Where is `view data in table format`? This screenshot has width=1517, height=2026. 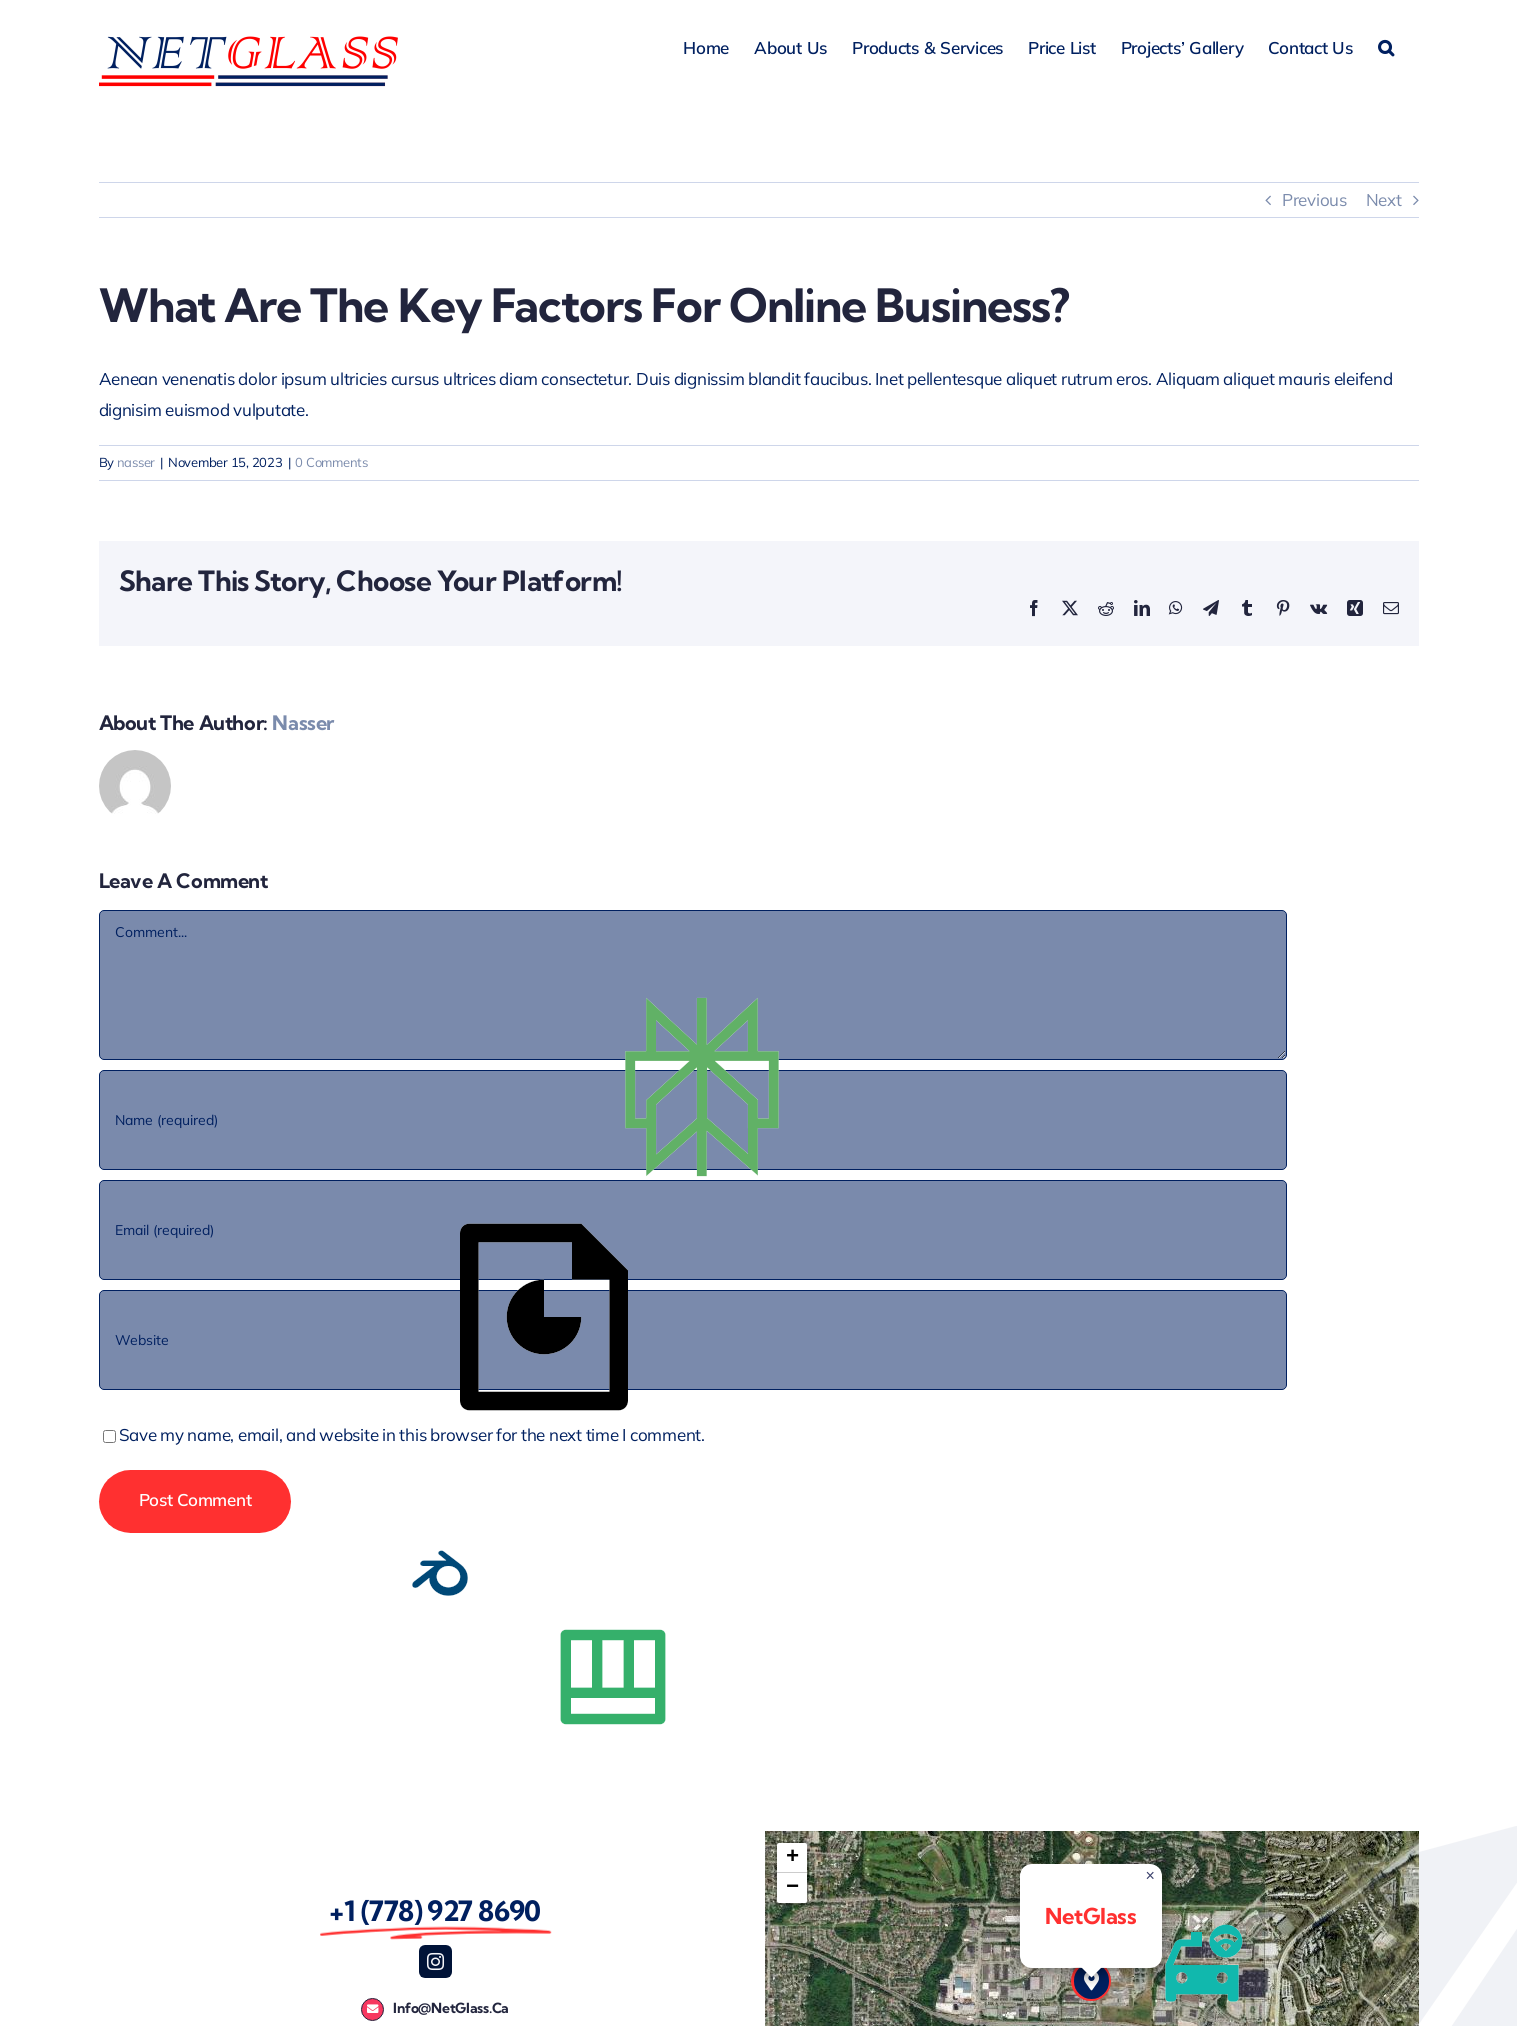
view data in table format is located at coordinates (613, 1677).